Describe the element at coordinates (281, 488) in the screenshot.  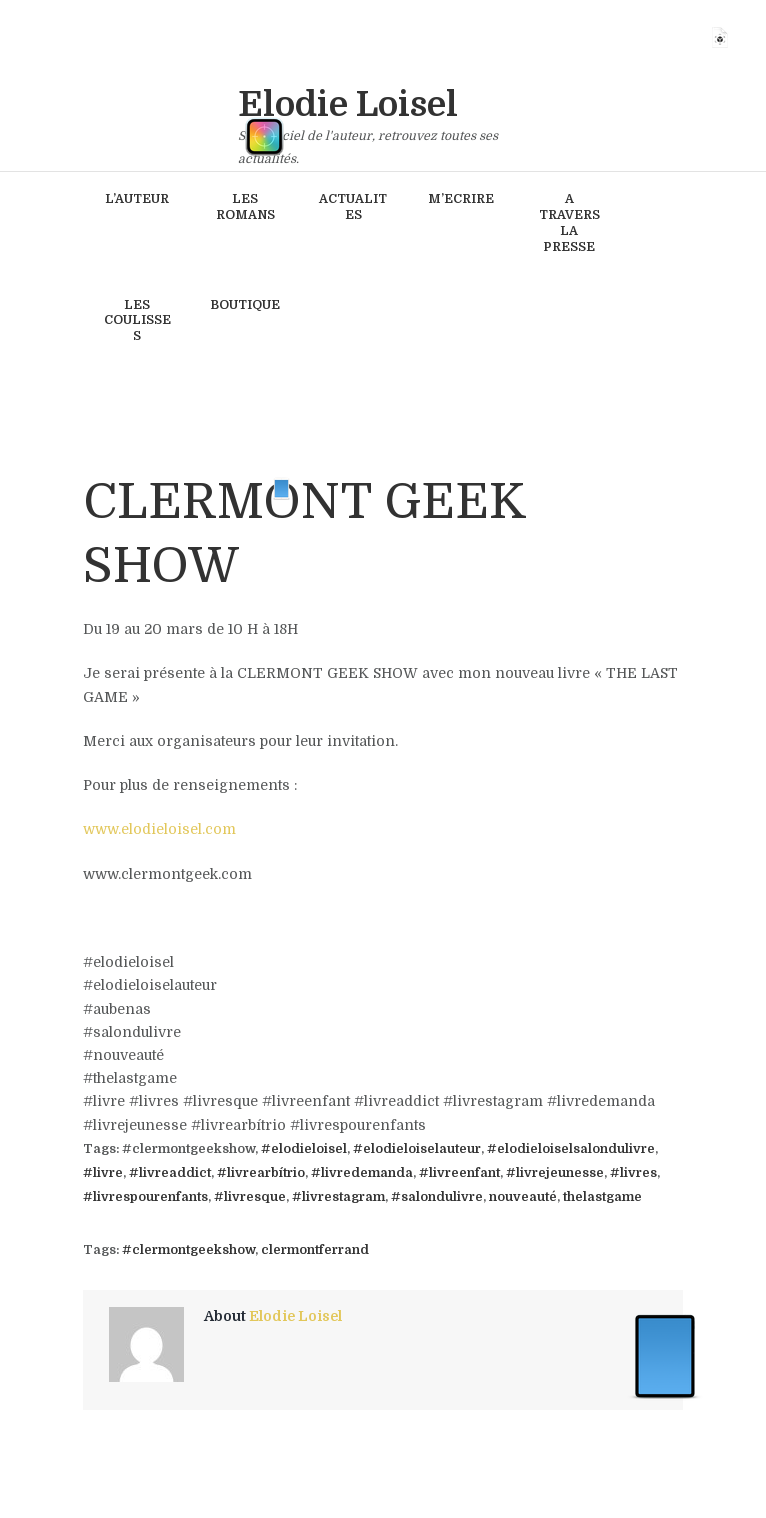
I see `indicates a connected iPad Air 2 device` at that location.